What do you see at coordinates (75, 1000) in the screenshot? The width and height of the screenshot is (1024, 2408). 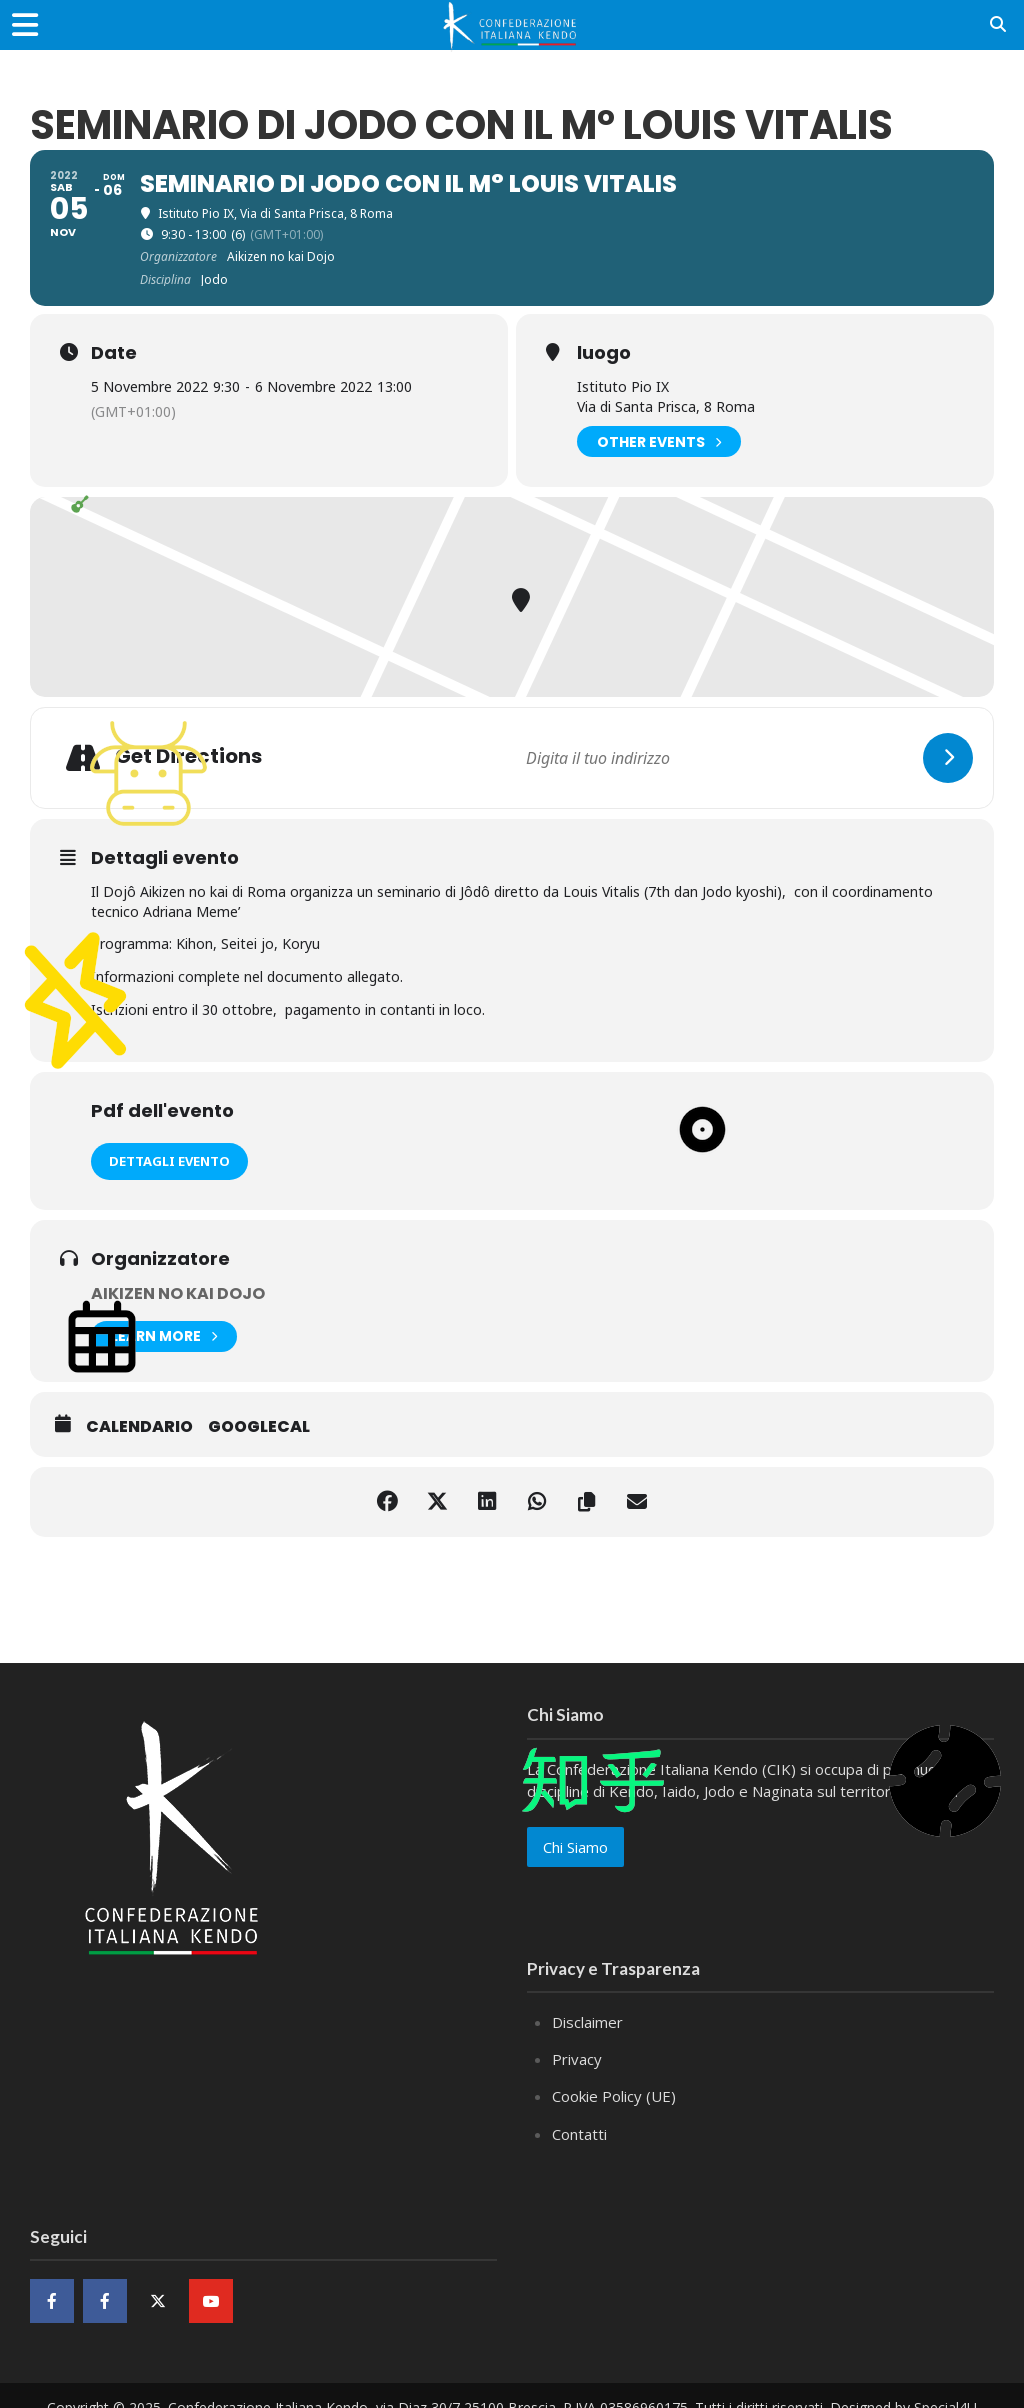 I see `disable flash or lightning mode` at bounding box center [75, 1000].